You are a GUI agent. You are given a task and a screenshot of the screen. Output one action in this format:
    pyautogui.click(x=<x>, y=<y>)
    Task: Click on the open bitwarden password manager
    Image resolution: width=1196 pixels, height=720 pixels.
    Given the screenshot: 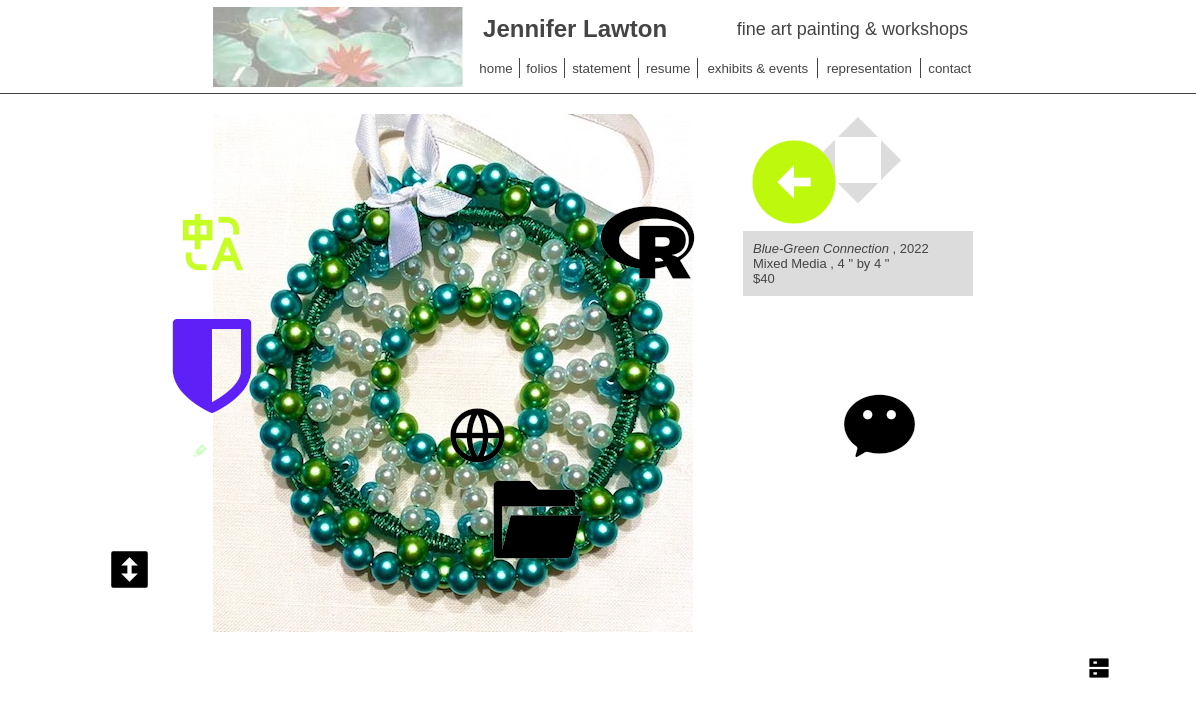 What is the action you would take?
    pyautogui.click(x=212, y=366)
    